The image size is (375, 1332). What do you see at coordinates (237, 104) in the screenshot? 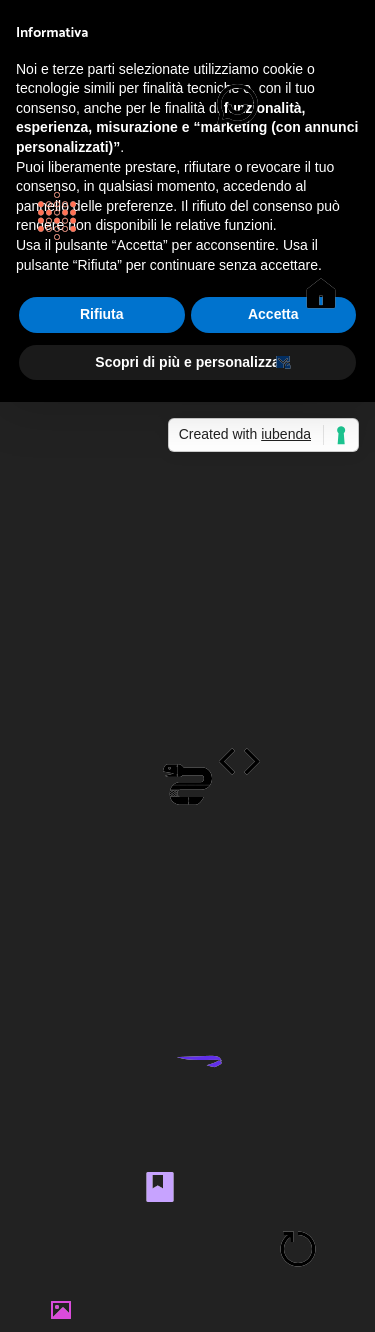
I see `open chat or messaging feature` at bounding box center [237, 104].